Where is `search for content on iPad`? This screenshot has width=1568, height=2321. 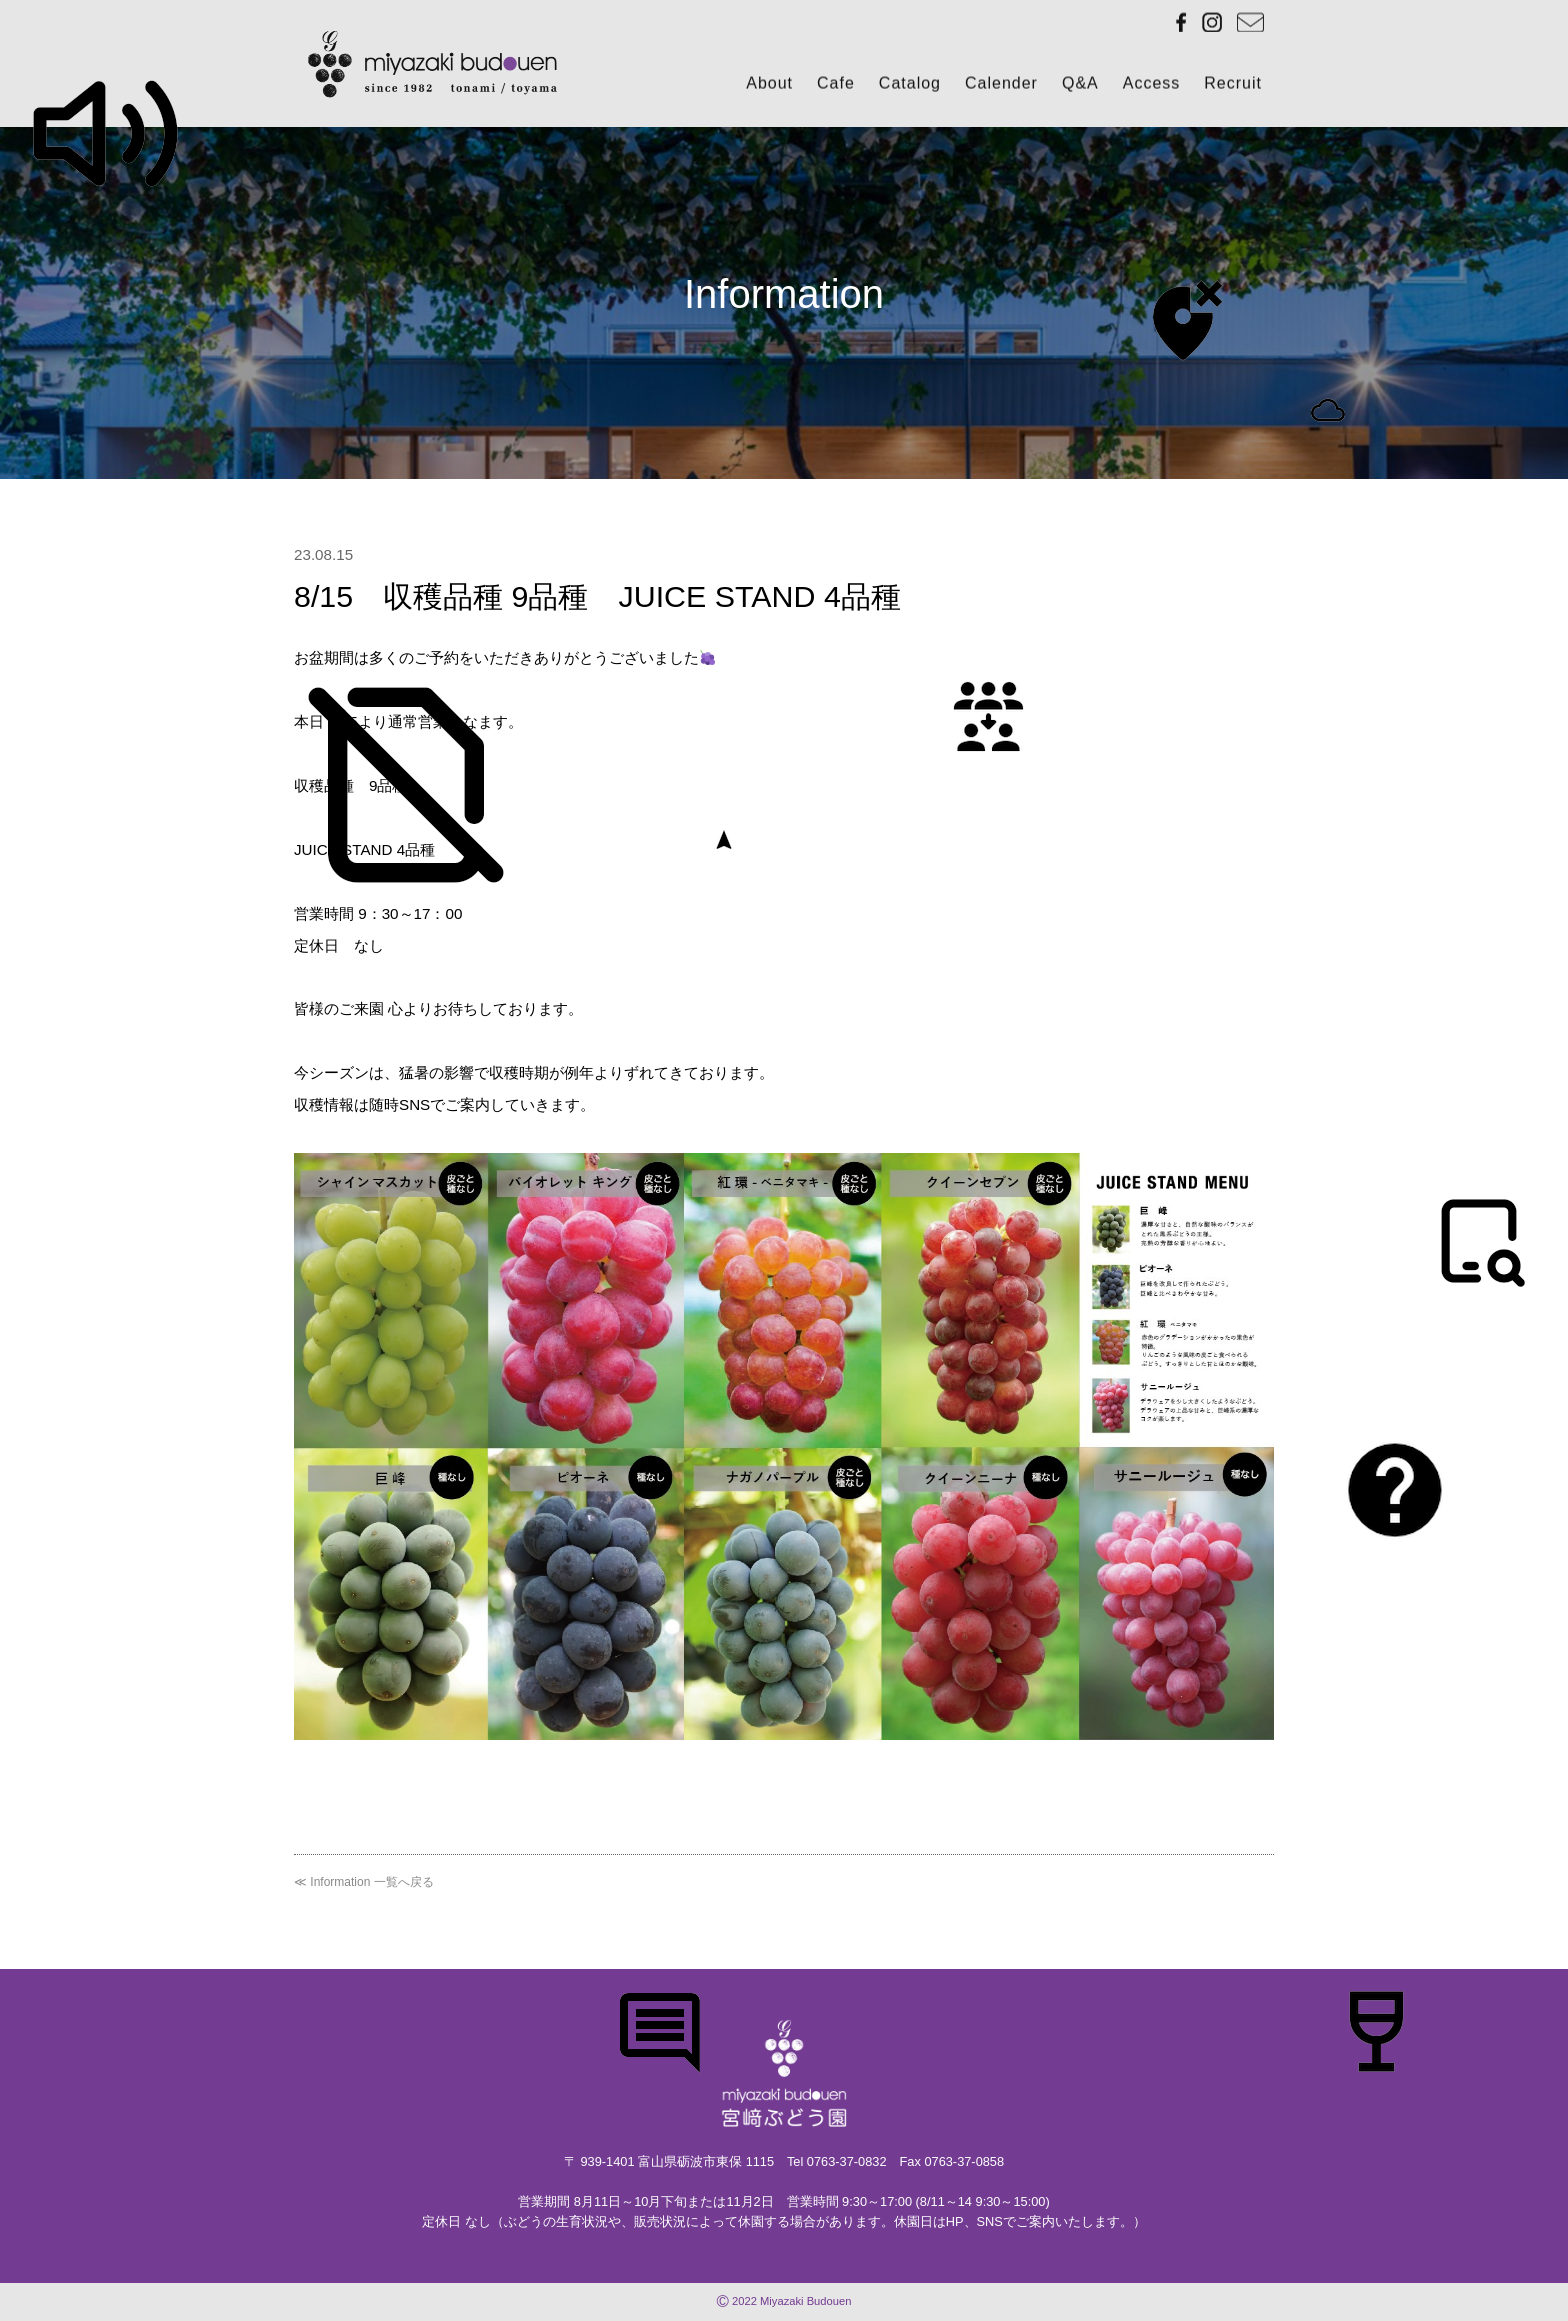
search for content on iPad is located at coordinates (1479, 1241).